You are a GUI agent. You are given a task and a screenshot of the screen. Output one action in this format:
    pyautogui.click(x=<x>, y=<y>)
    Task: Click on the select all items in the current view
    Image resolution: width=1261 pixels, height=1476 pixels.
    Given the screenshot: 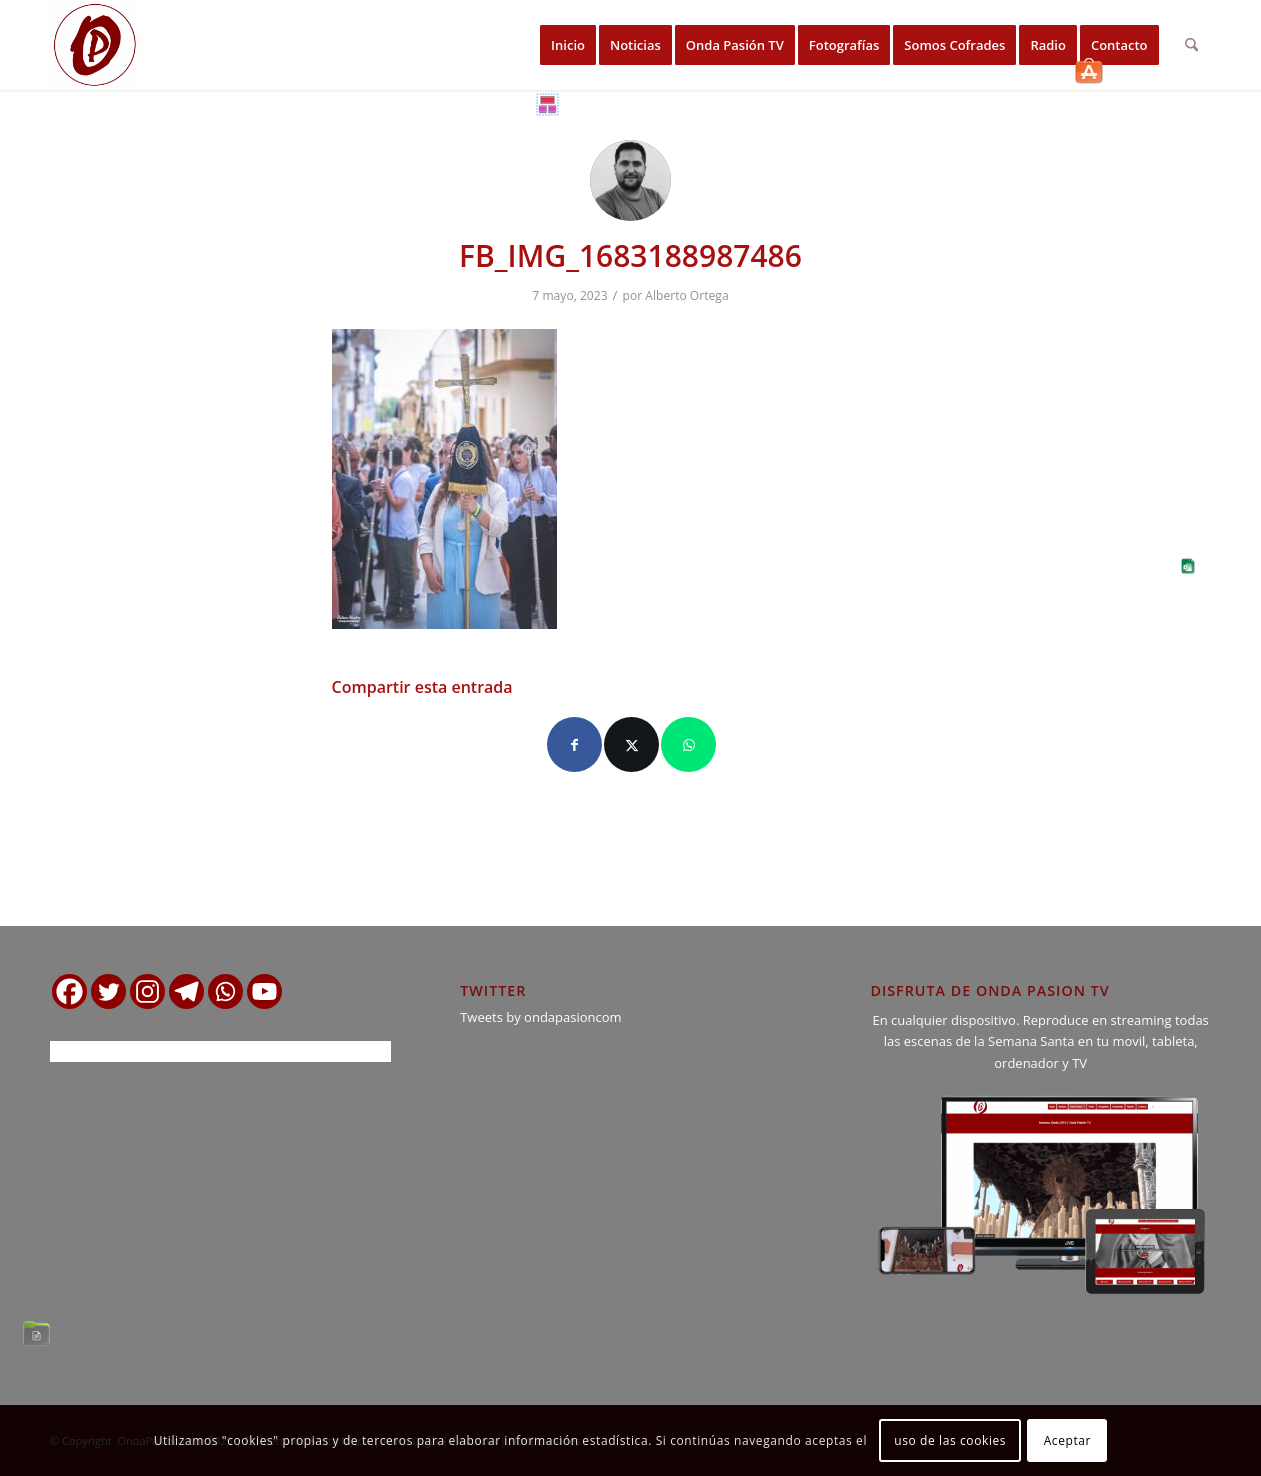 What is the action you would take?
    pyautogui.click(x=547, y=104)
    